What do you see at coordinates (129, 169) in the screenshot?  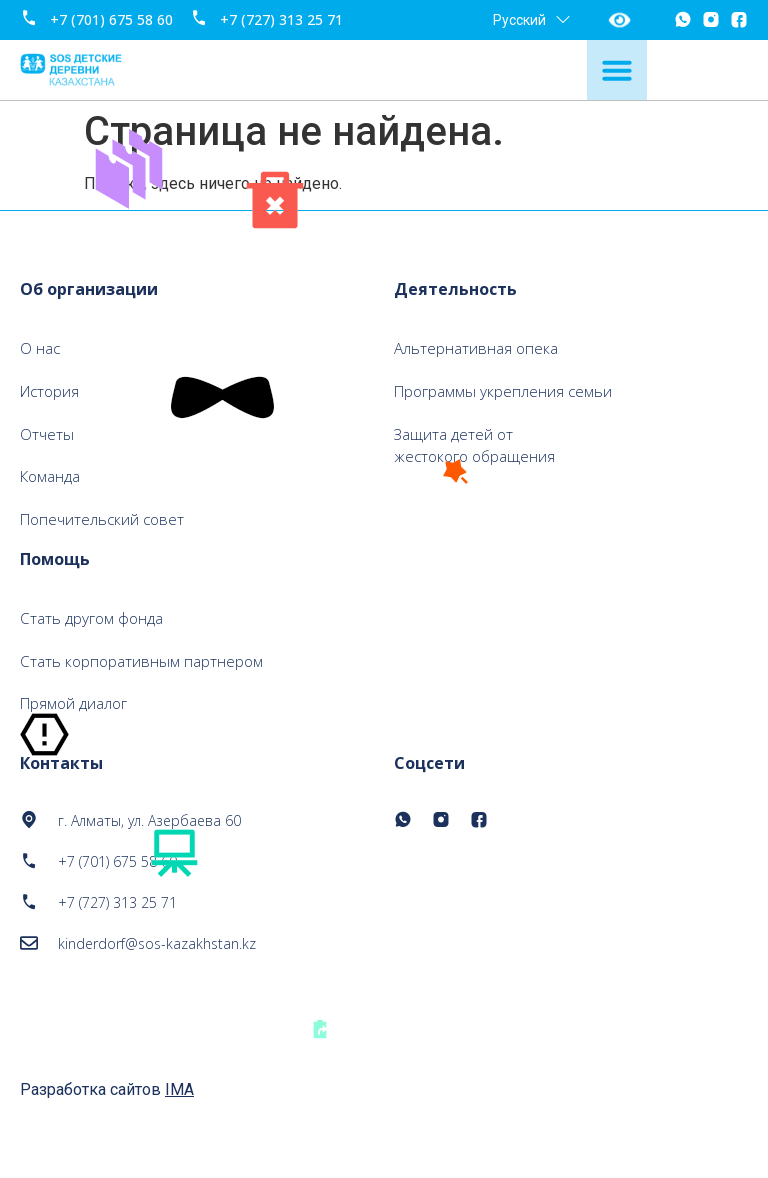 I see `wasmer logo` at bounding box center [129, 169].